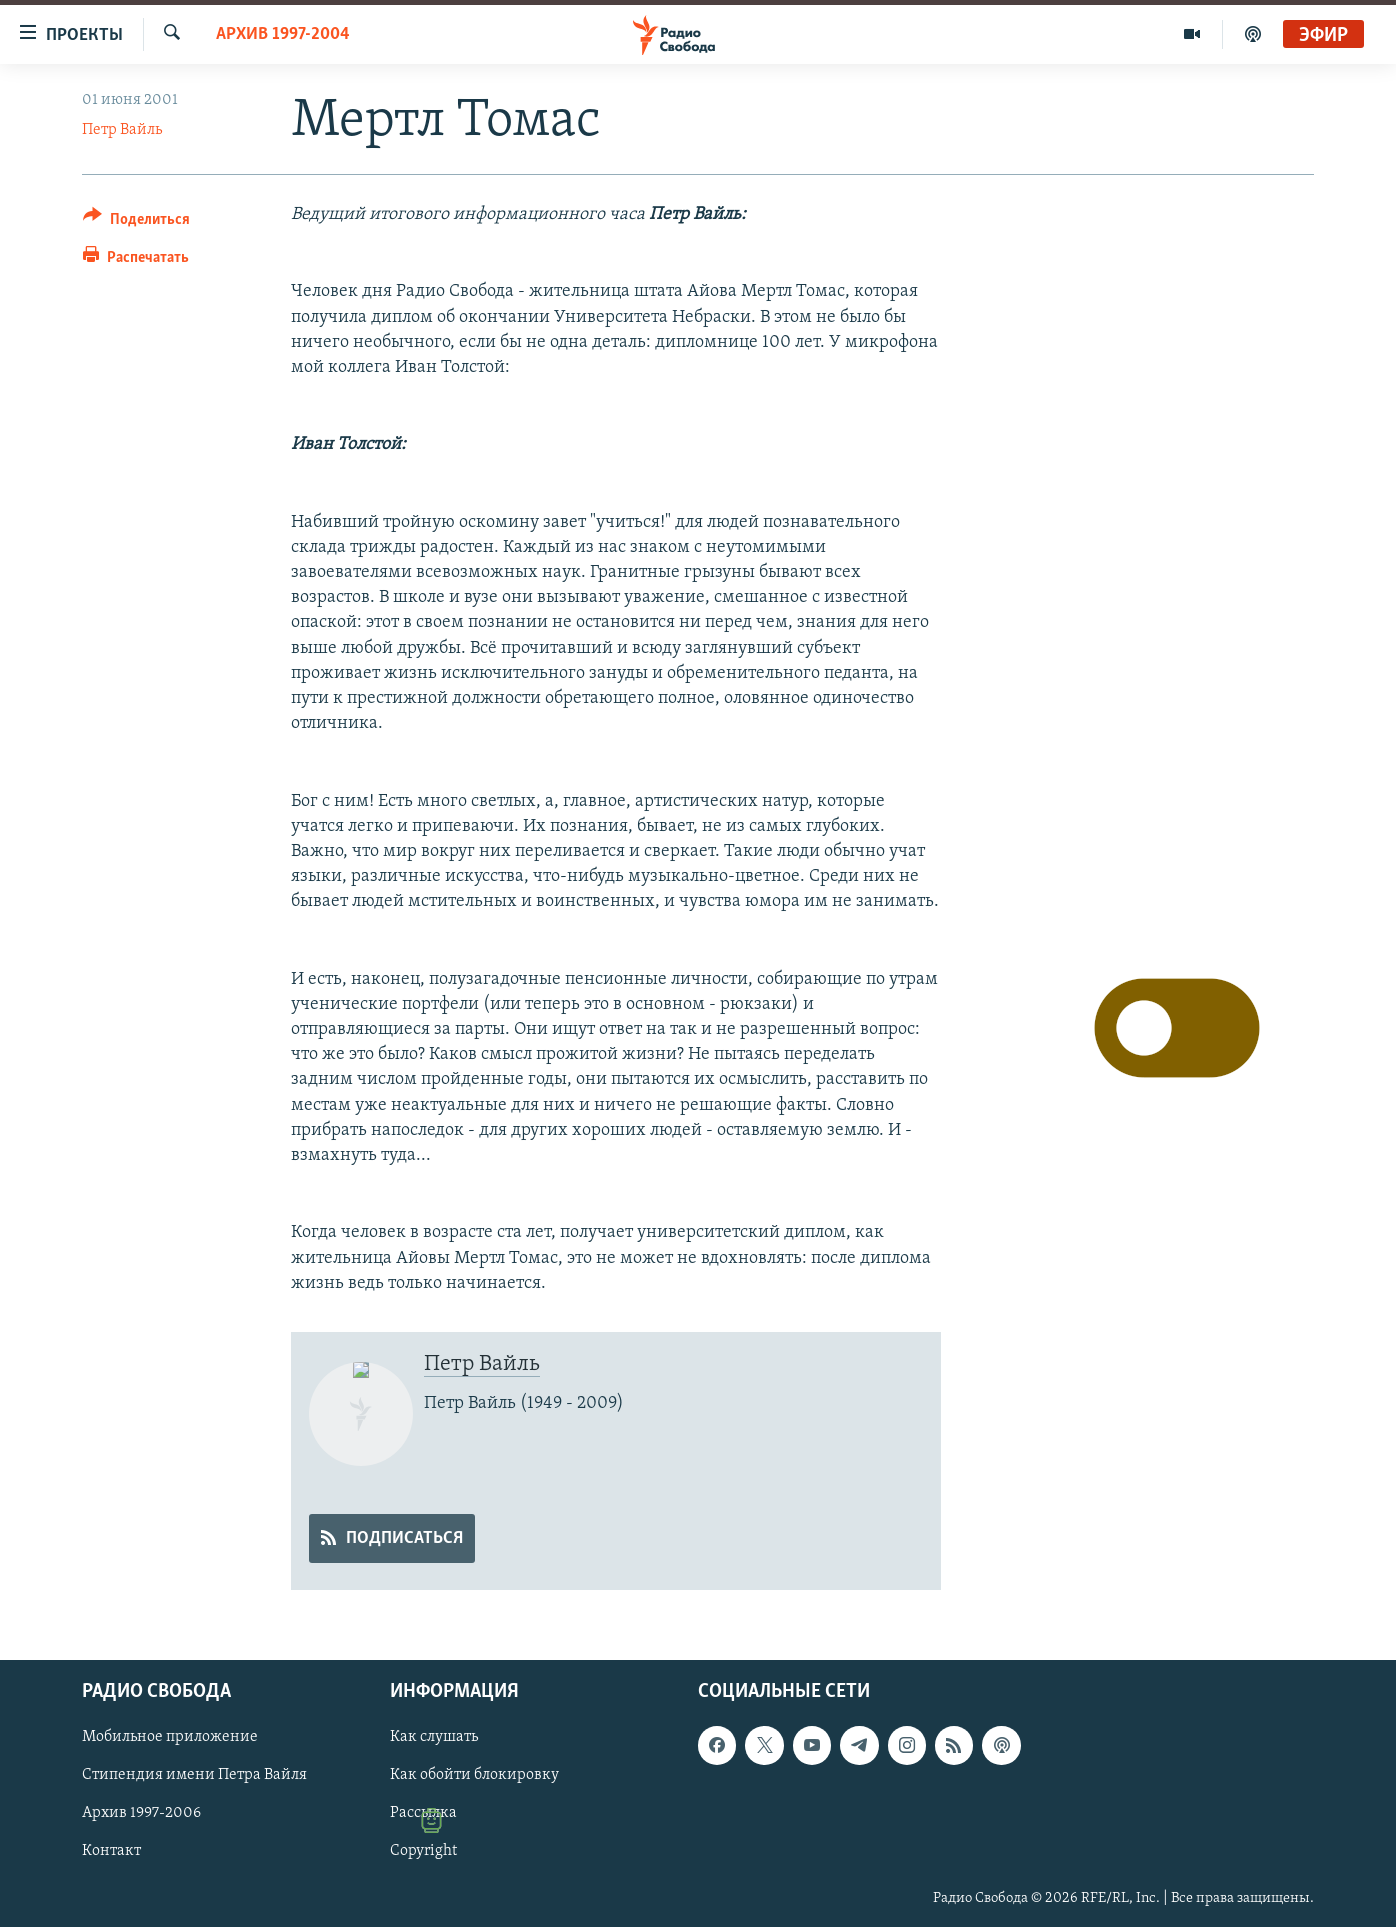 Image resolution: width=1396 pixels, height=1927 pixels. What do you see at coordinates (1177, 1028) in the screenshot?
I see `toggle switch in off position` at bounding box center [1177, 1028].